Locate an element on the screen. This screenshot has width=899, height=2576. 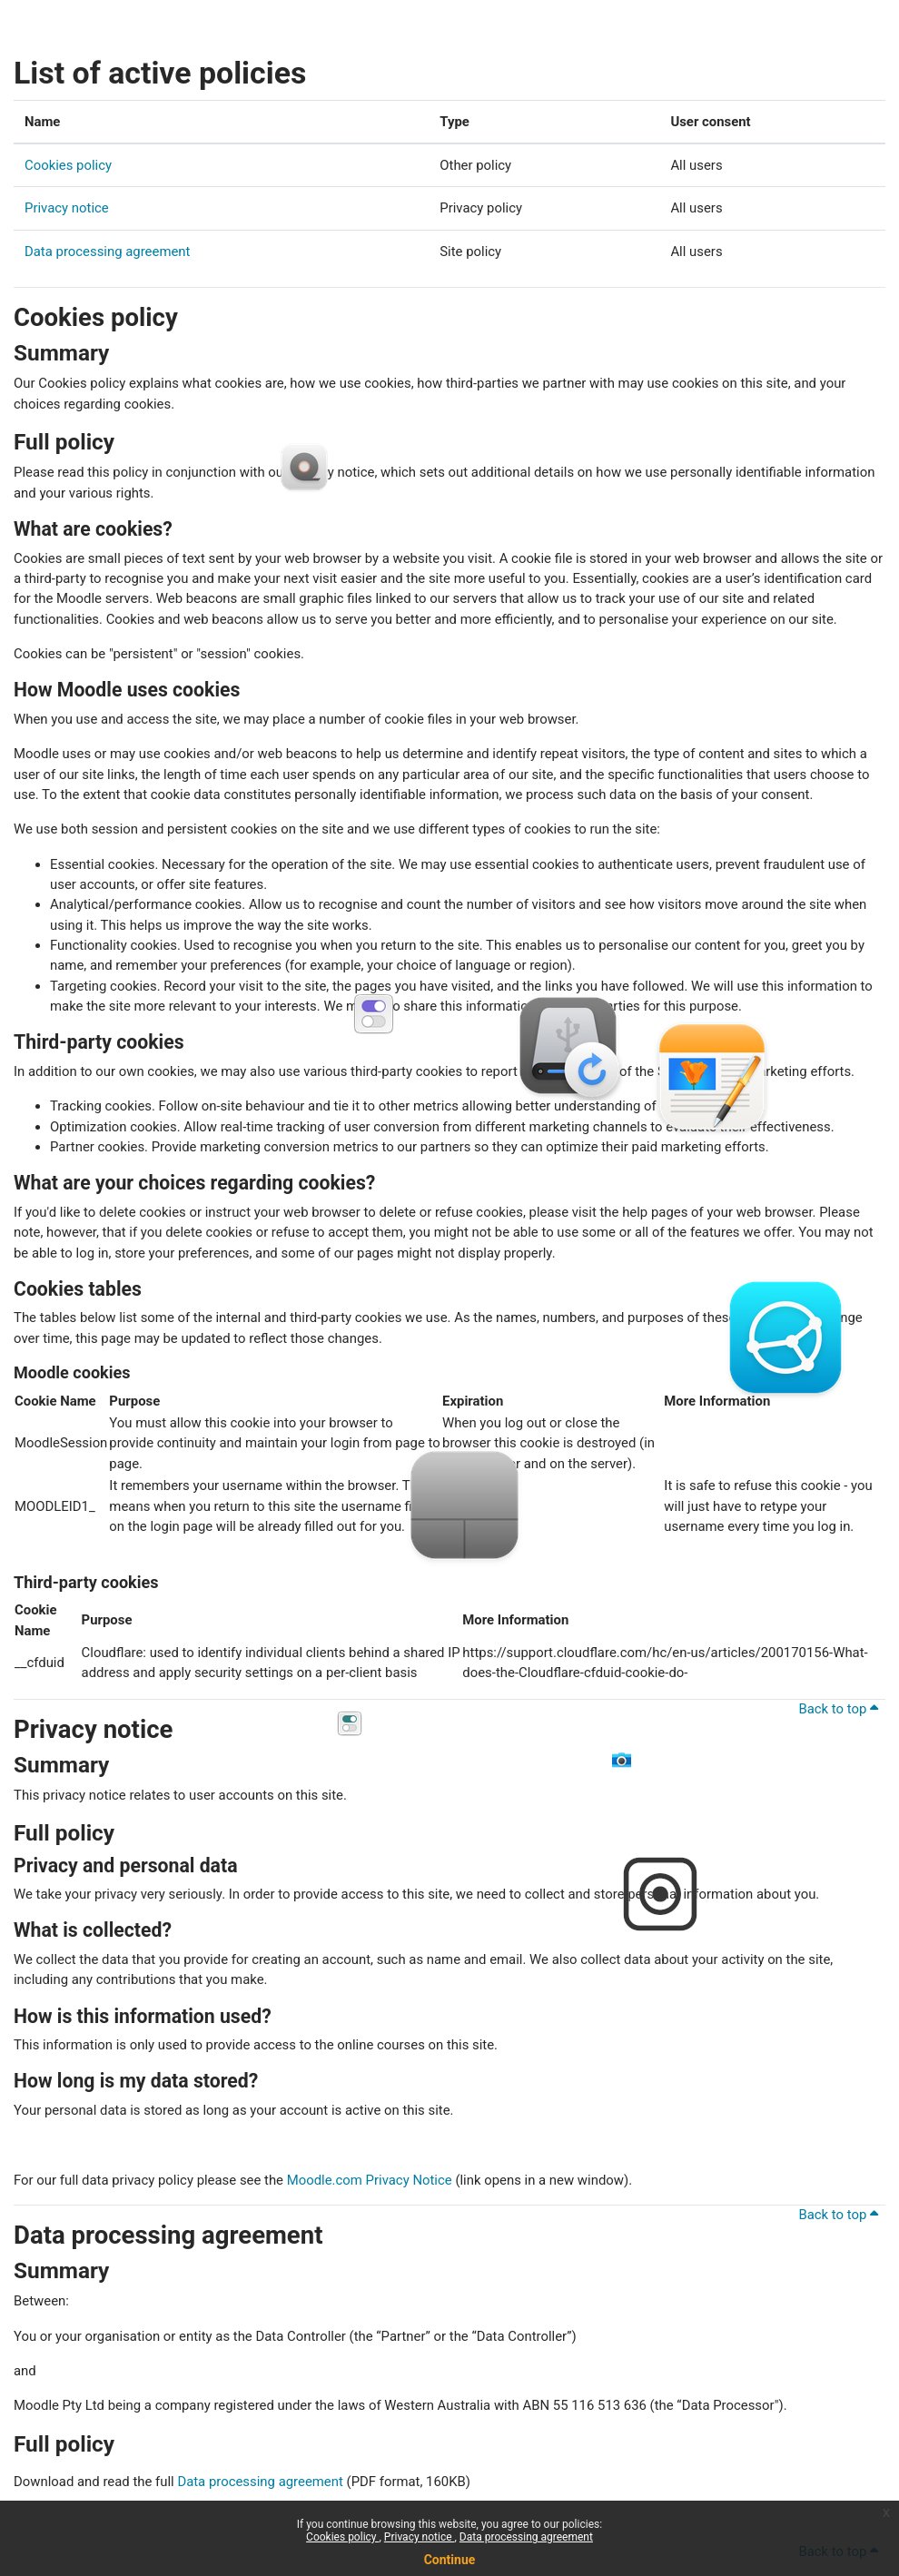
open syncthing file synchronization app is located at coordinates (785, 1337).